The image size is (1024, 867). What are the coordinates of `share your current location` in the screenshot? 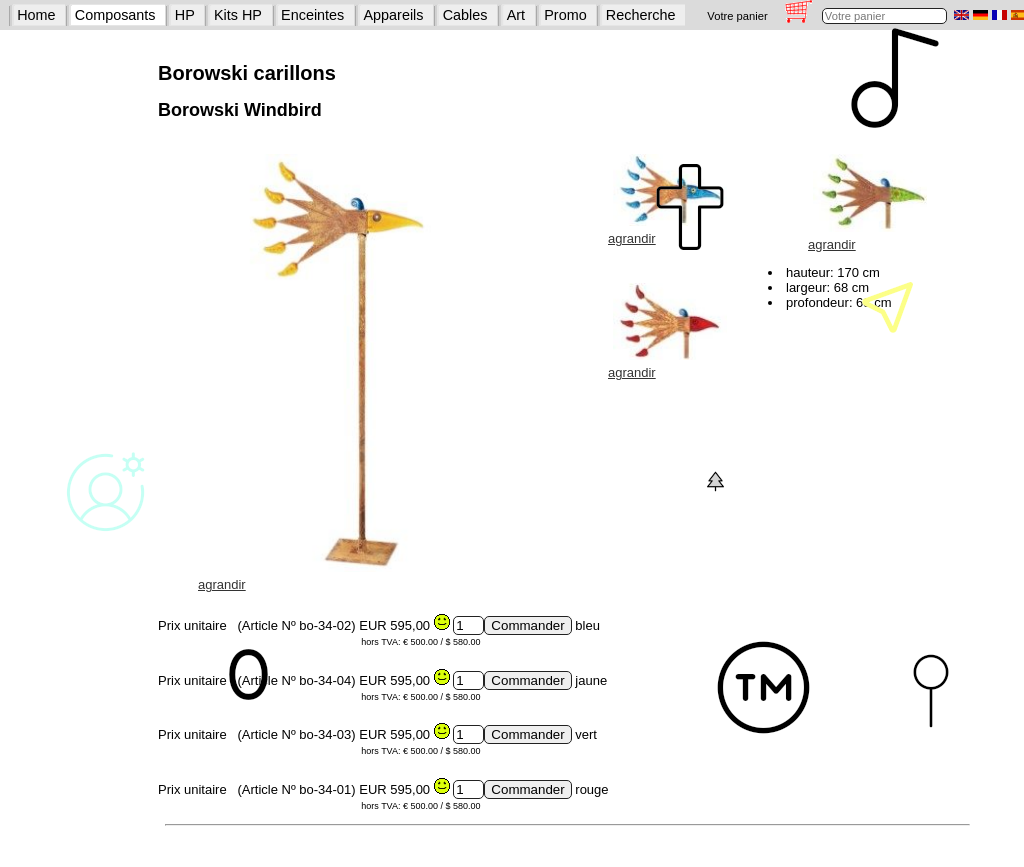 It's located at (888, 307).